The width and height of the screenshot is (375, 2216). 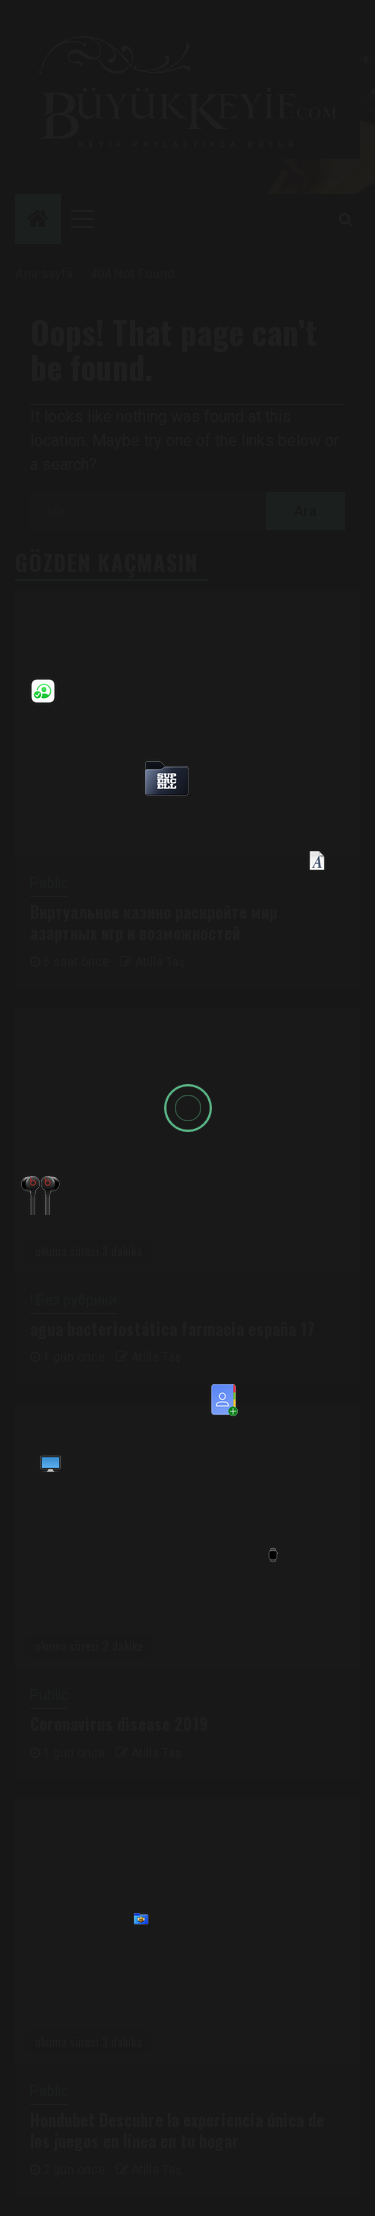 I want to click on add a new contact, so click(x=223, y=1399).